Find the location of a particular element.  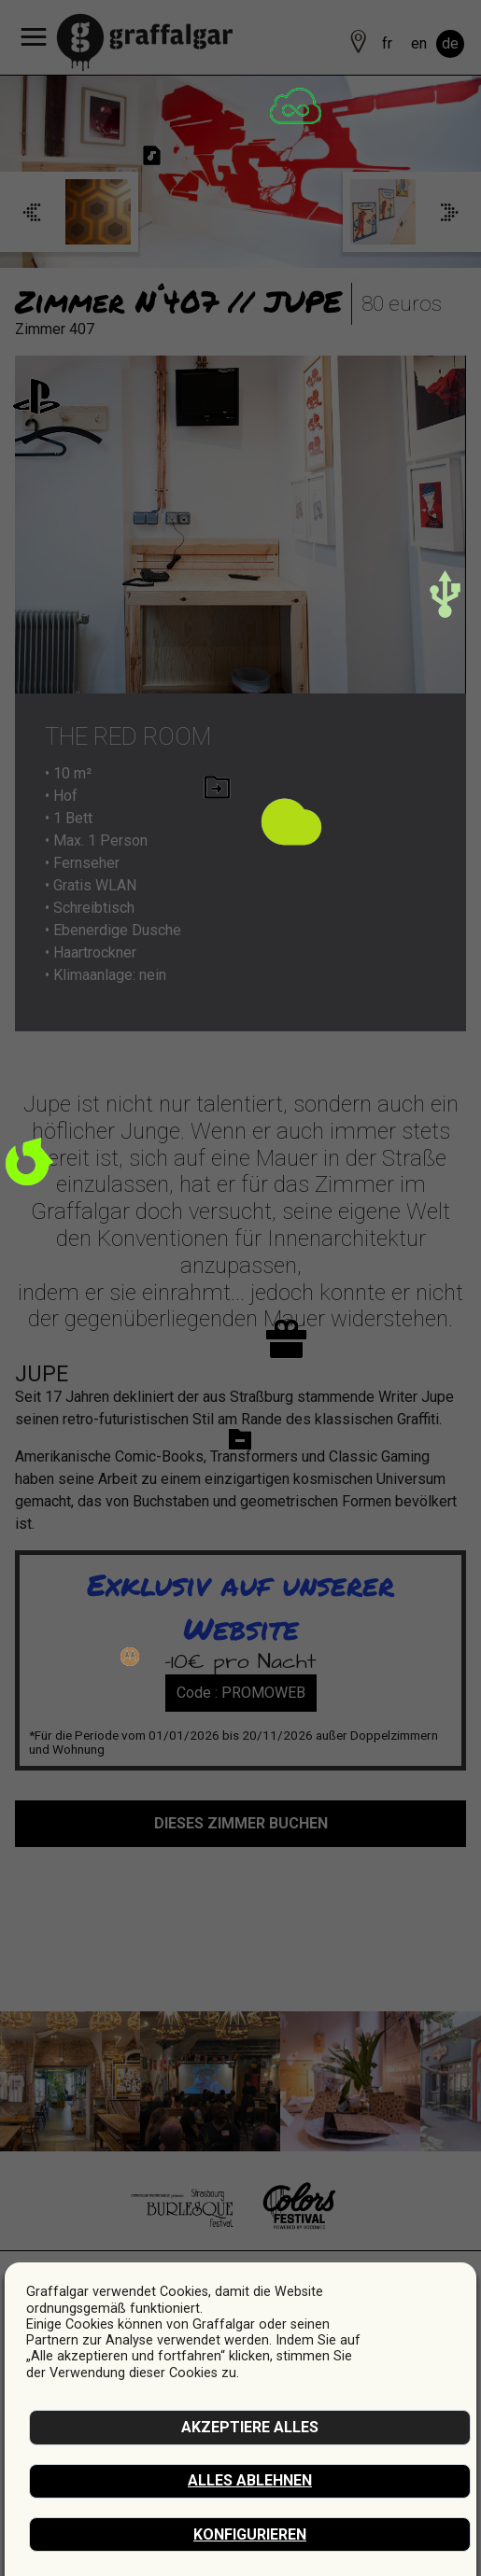

open an audio or music file is located at coordinates (151, 155).